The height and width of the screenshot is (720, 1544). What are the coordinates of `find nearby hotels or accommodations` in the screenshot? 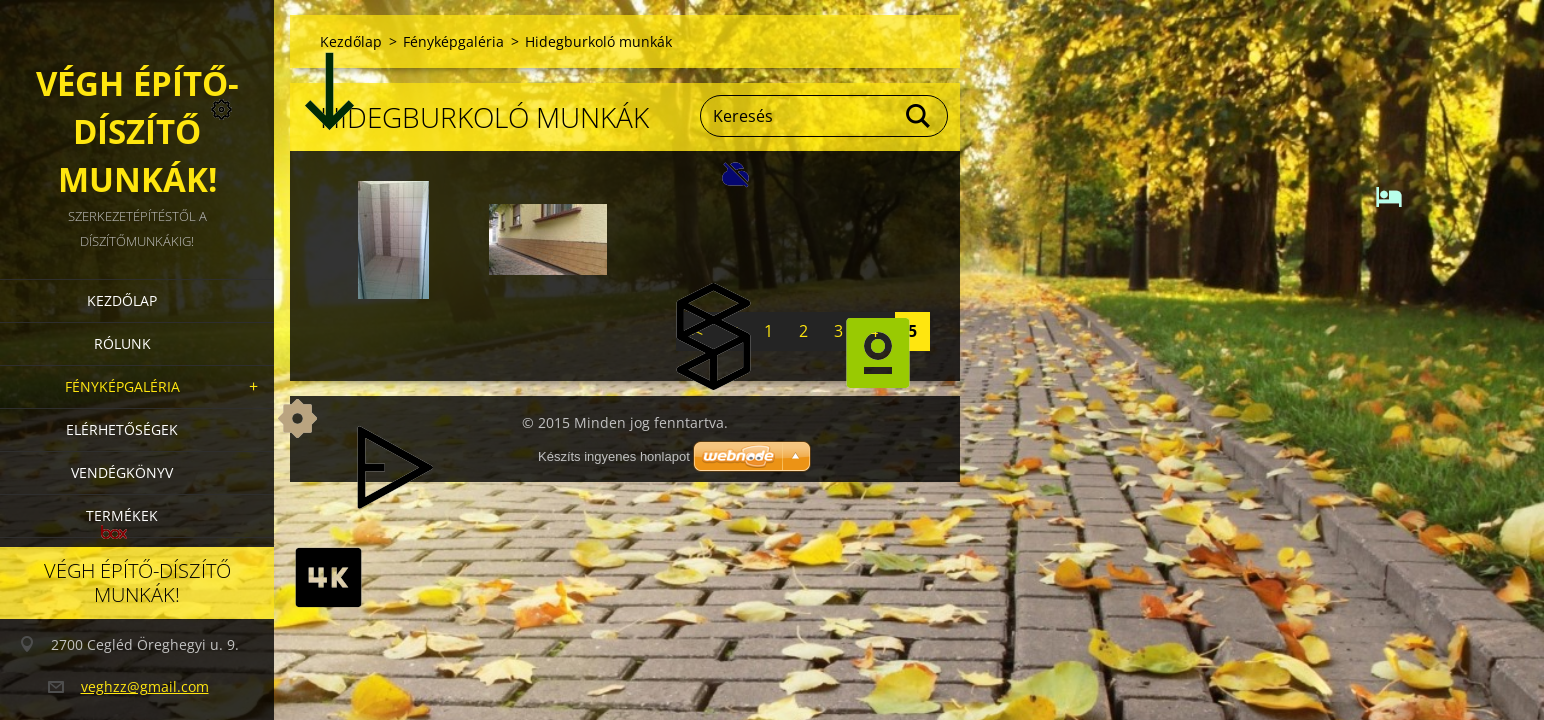 It's located at (1389, 197).